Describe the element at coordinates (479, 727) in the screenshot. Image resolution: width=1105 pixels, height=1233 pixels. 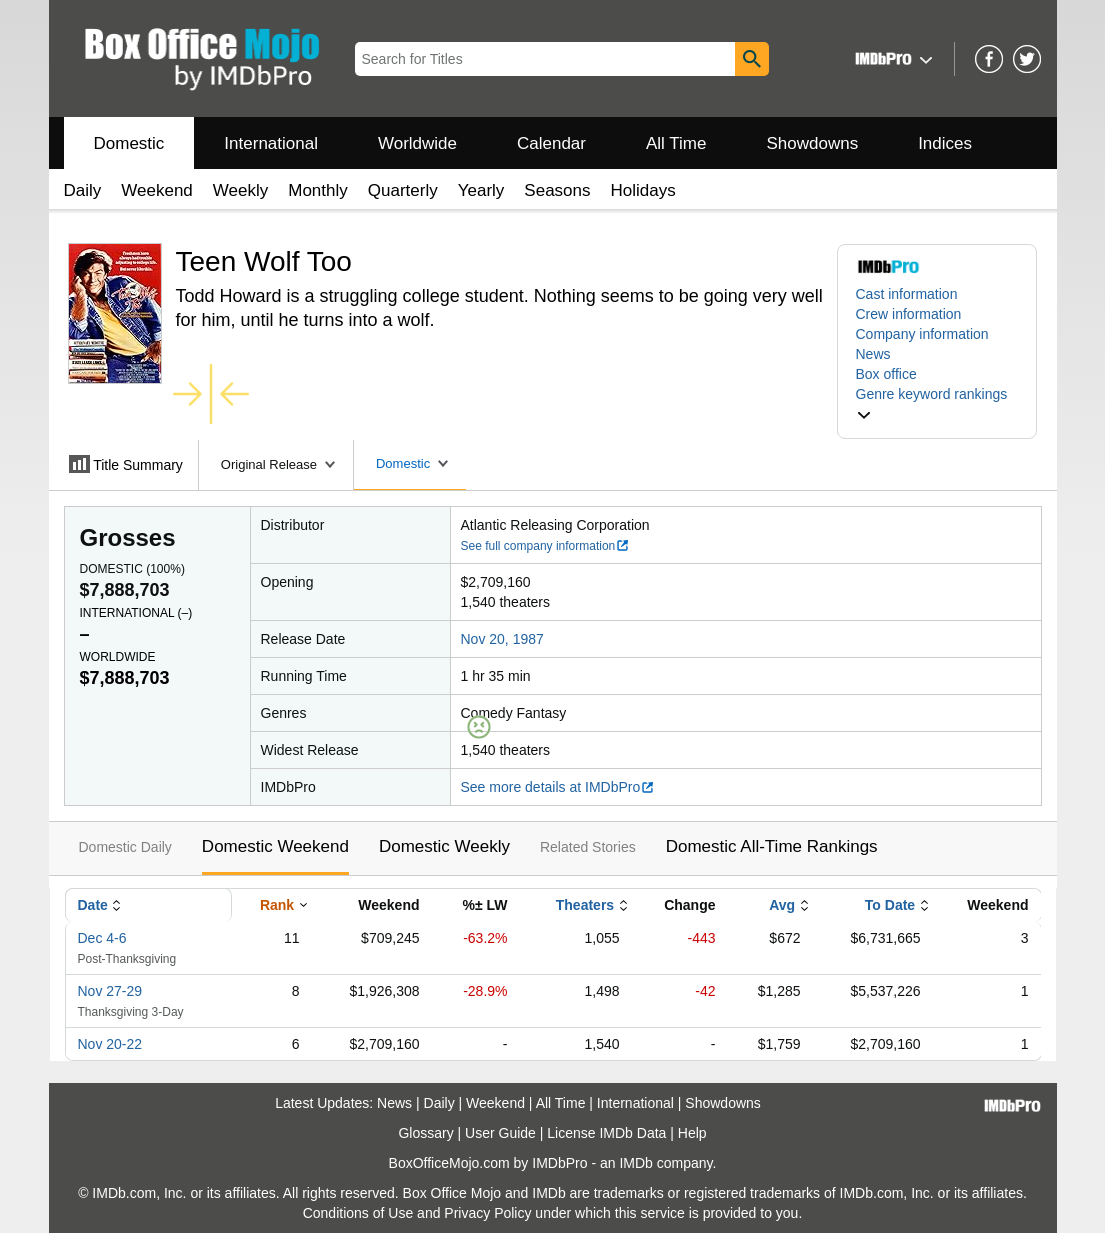
I see `express dissatisfaction or negative feedback` at that location.